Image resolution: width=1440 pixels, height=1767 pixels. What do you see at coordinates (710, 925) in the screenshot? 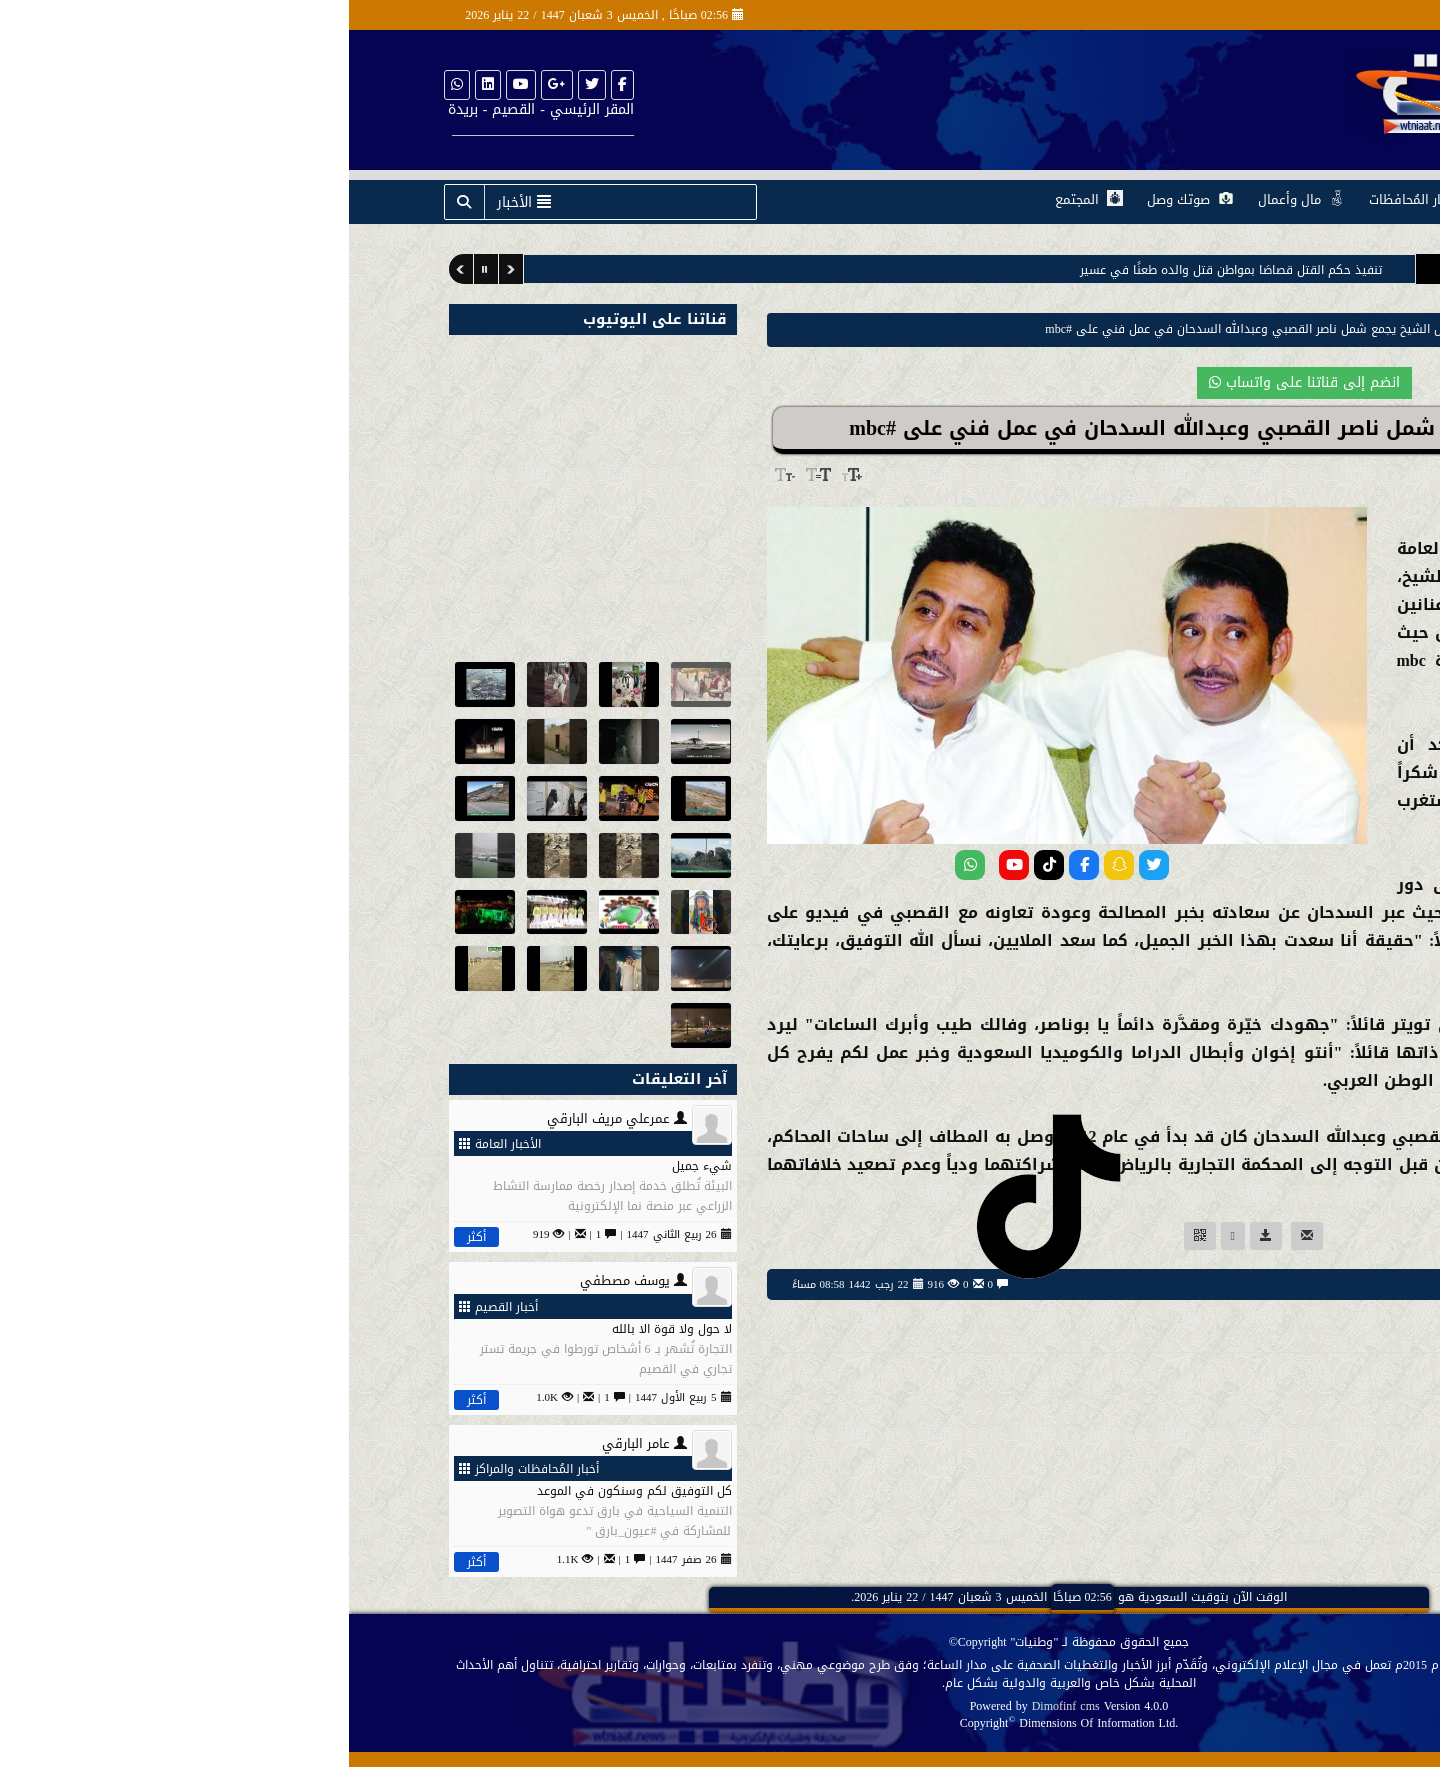
I see `find and replace text in a document` at bounding box center [710, 925].